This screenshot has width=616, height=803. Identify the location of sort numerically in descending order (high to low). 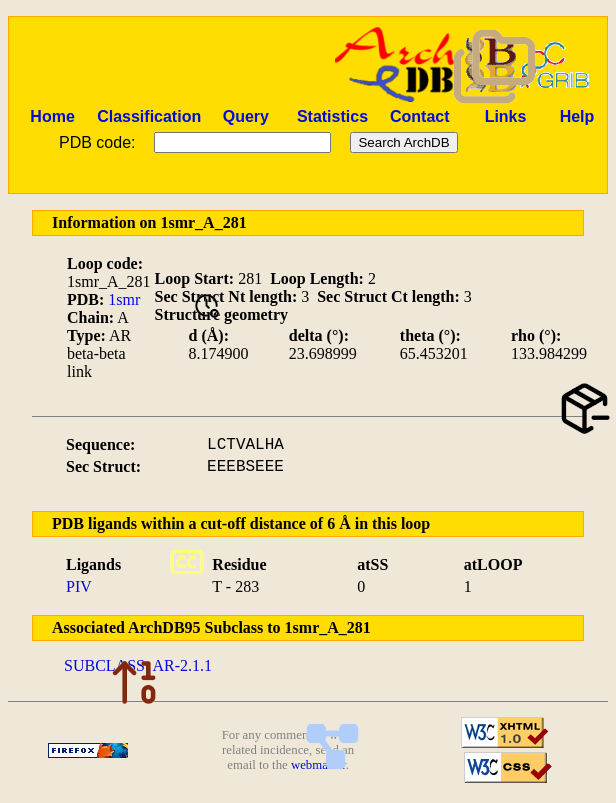
(136, 682).